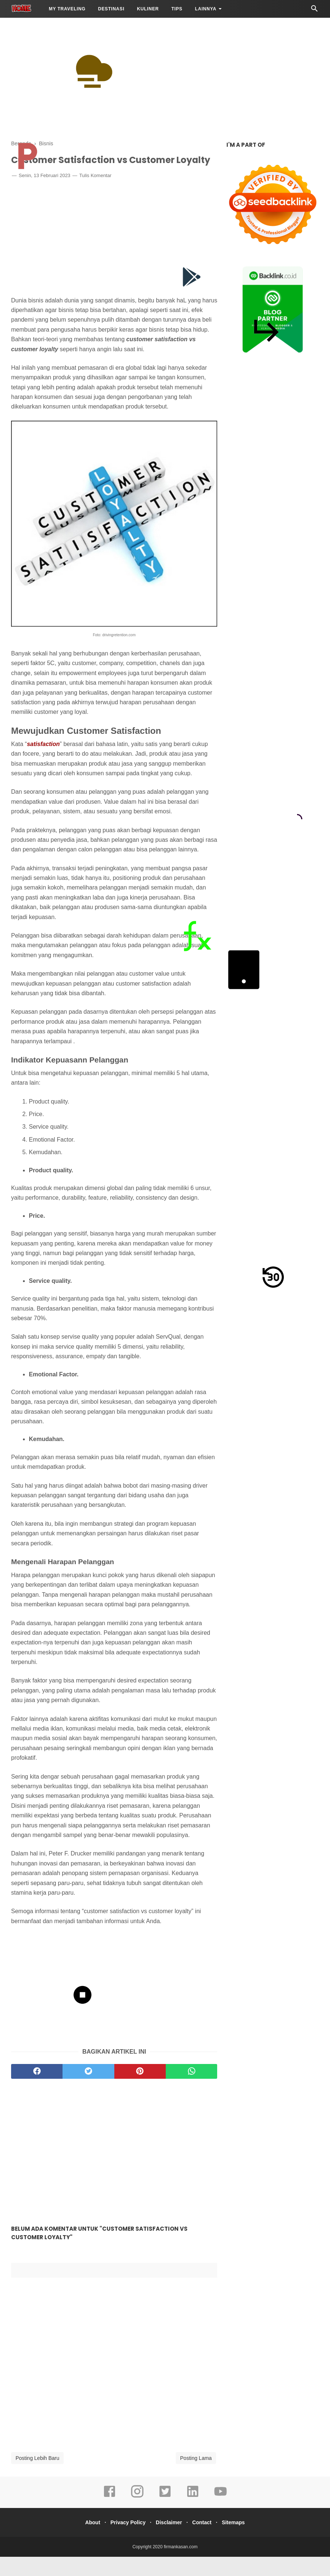 The height and width of the screenshot is (2576, 330). Describe the element at coordinates (244, 970) in the screenshot. I see `switch to tablet view or layout` at that location.